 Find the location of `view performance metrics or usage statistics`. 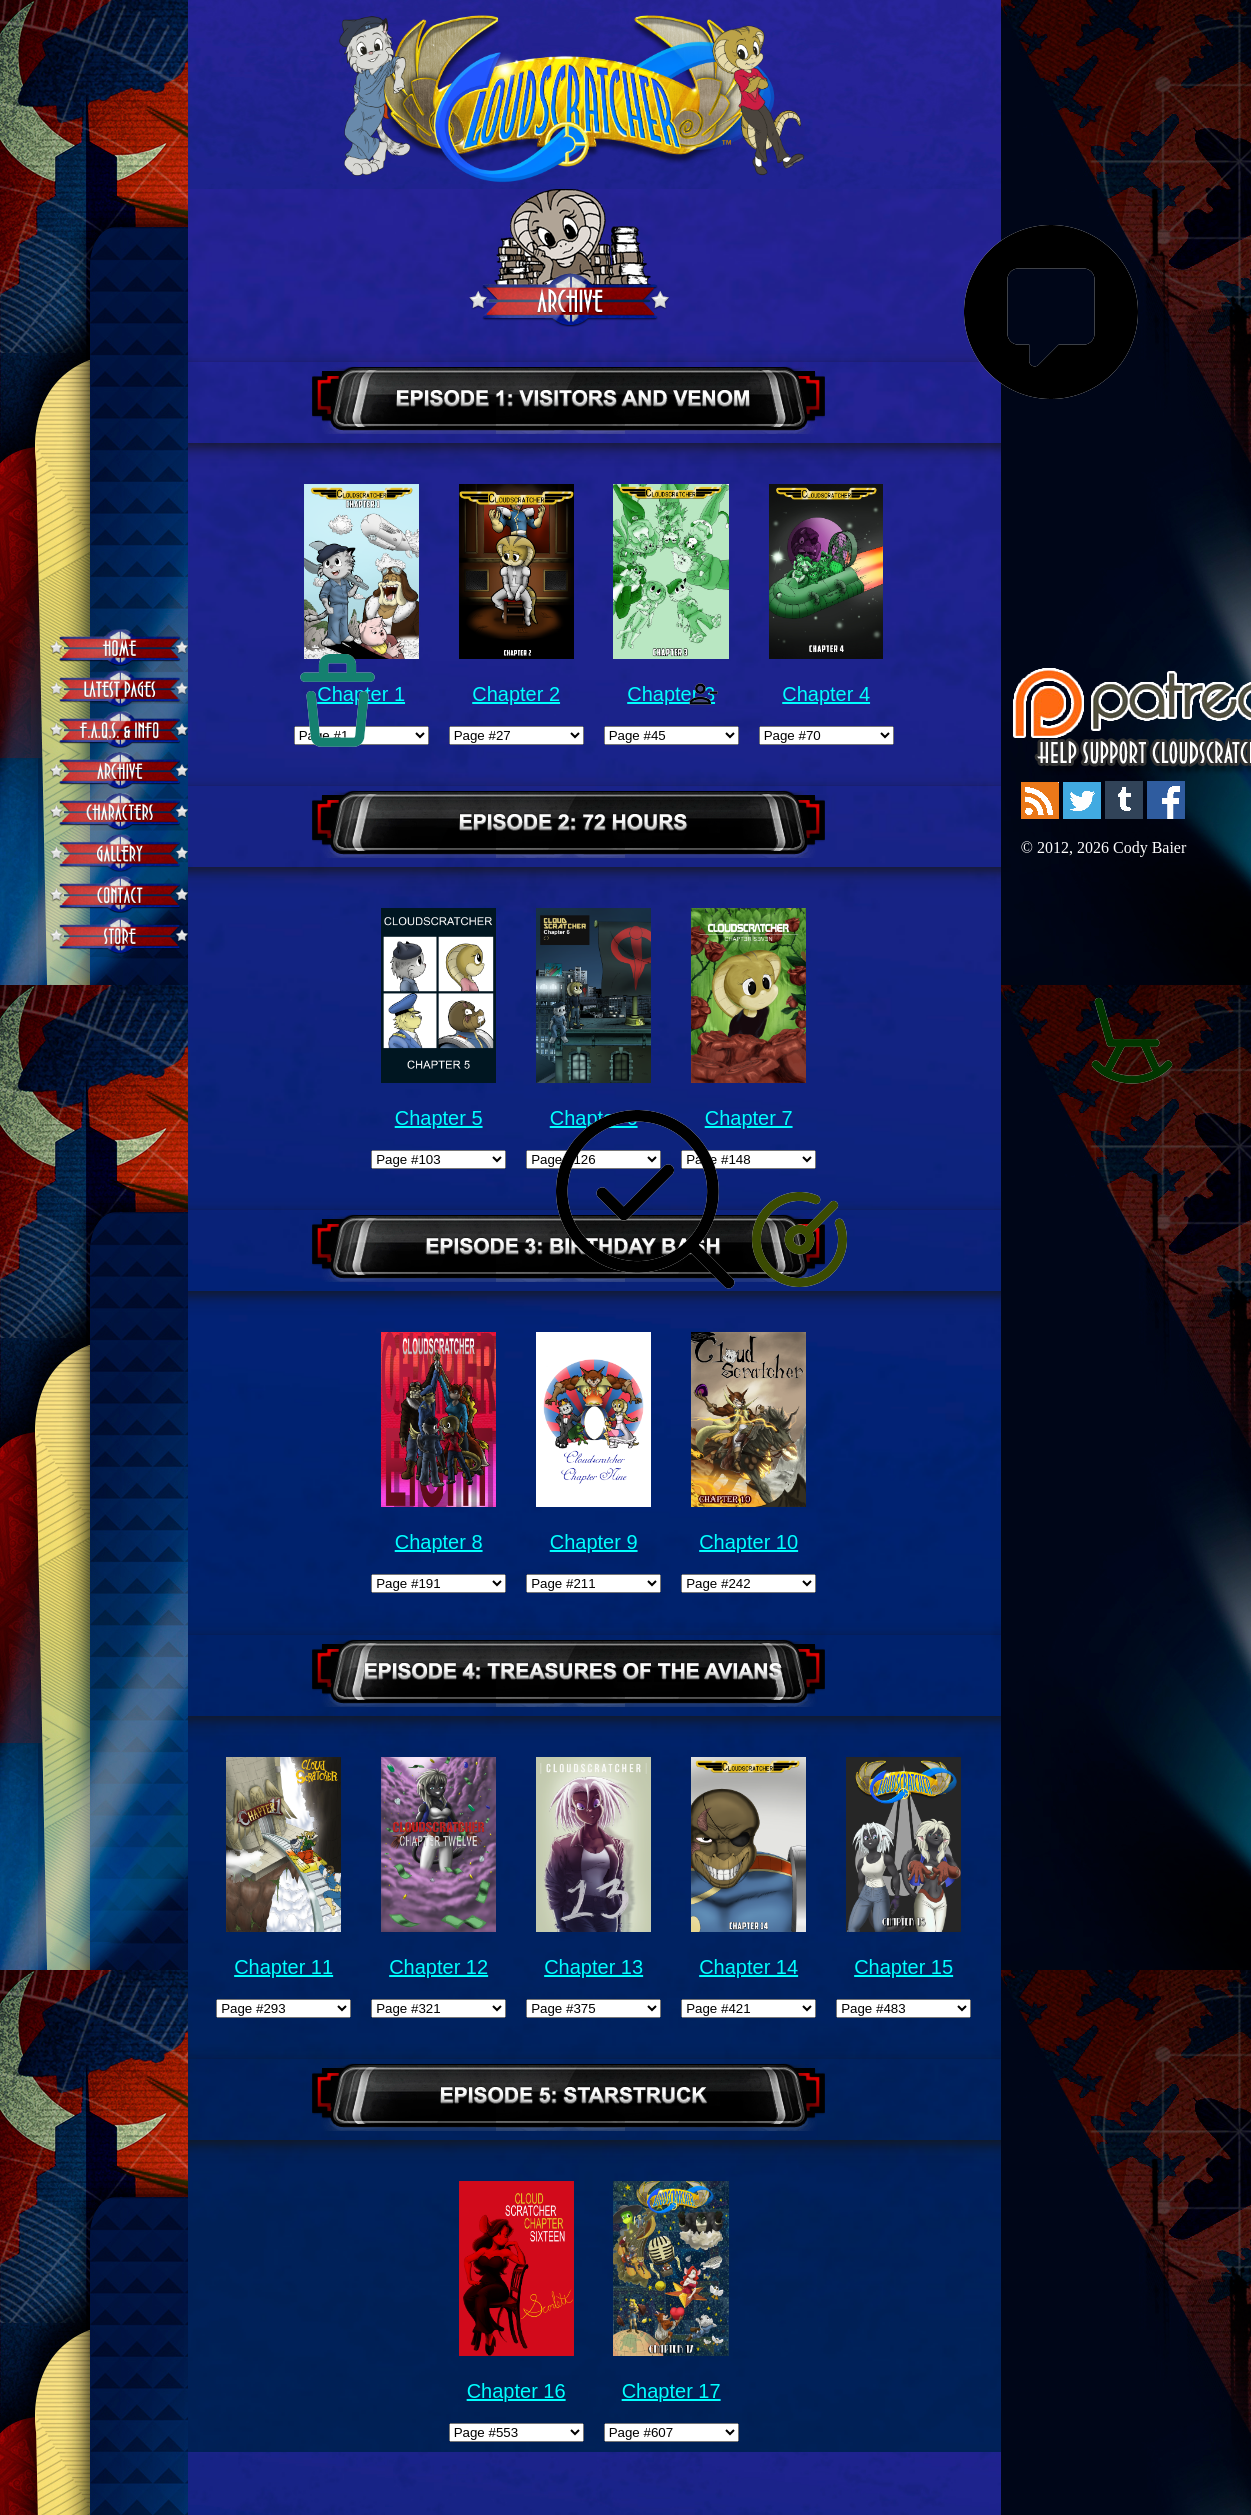

view performance metrics or usage statistics is located at coordinates (799, 1239).